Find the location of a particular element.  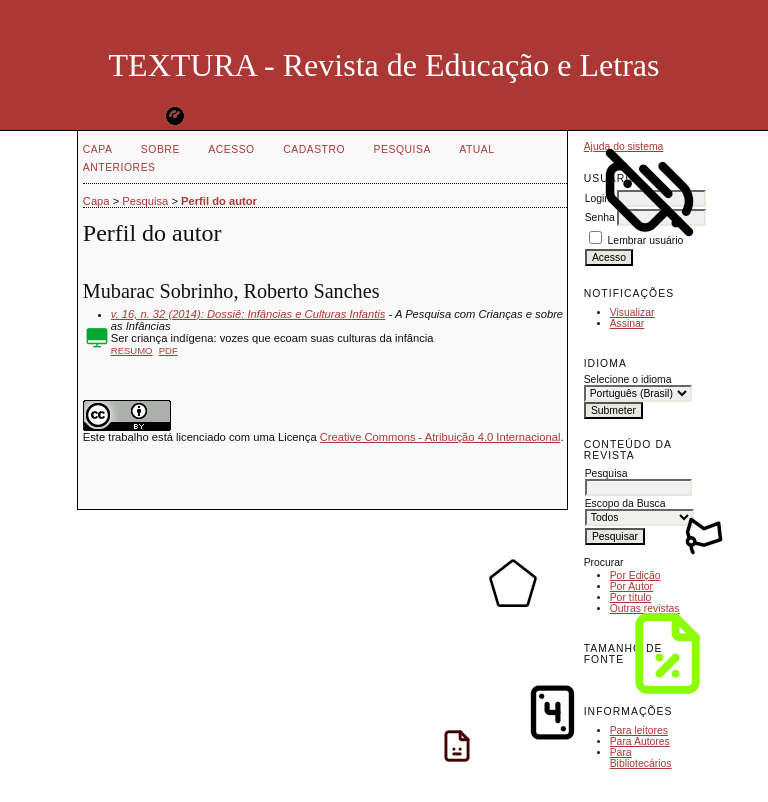

select a custom polygonal area is located at coordinates (704, 536).